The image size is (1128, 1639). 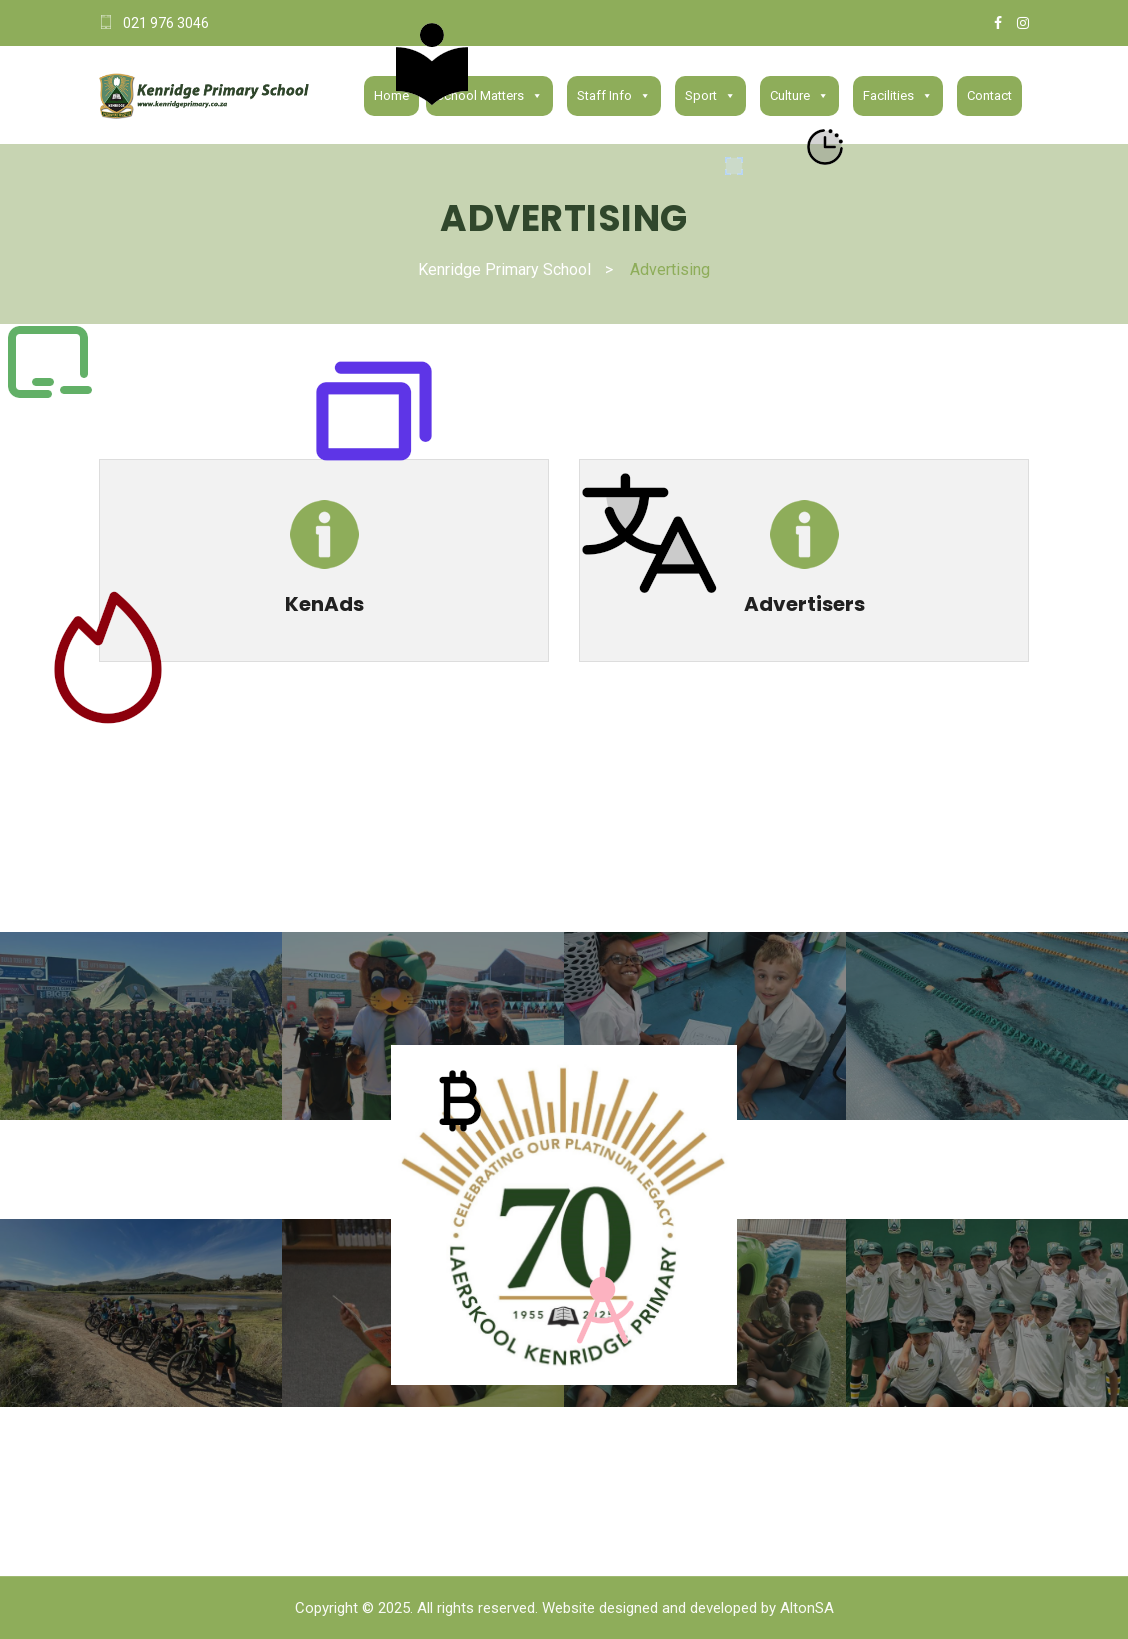 What do you see at coordinates (432, 63) in the screenshot?
I see `find nearby libraries` at bounding box center [432, 63].